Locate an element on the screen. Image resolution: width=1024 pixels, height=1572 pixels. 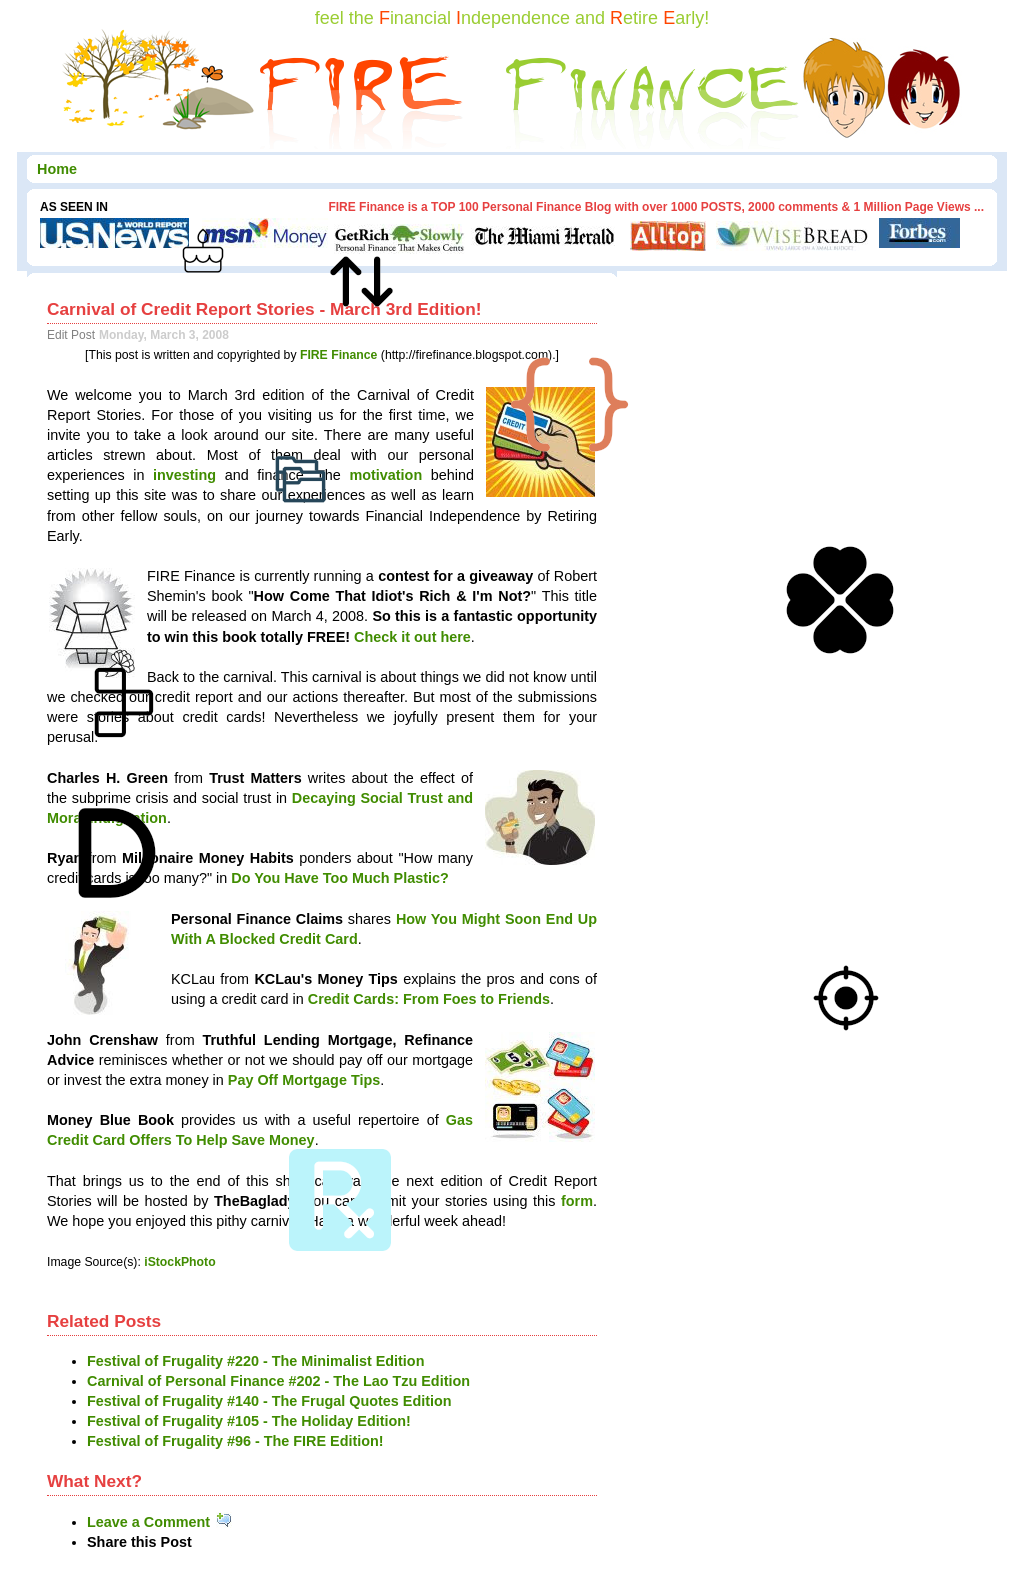
access project submodules is located at coordinates (300, 477).